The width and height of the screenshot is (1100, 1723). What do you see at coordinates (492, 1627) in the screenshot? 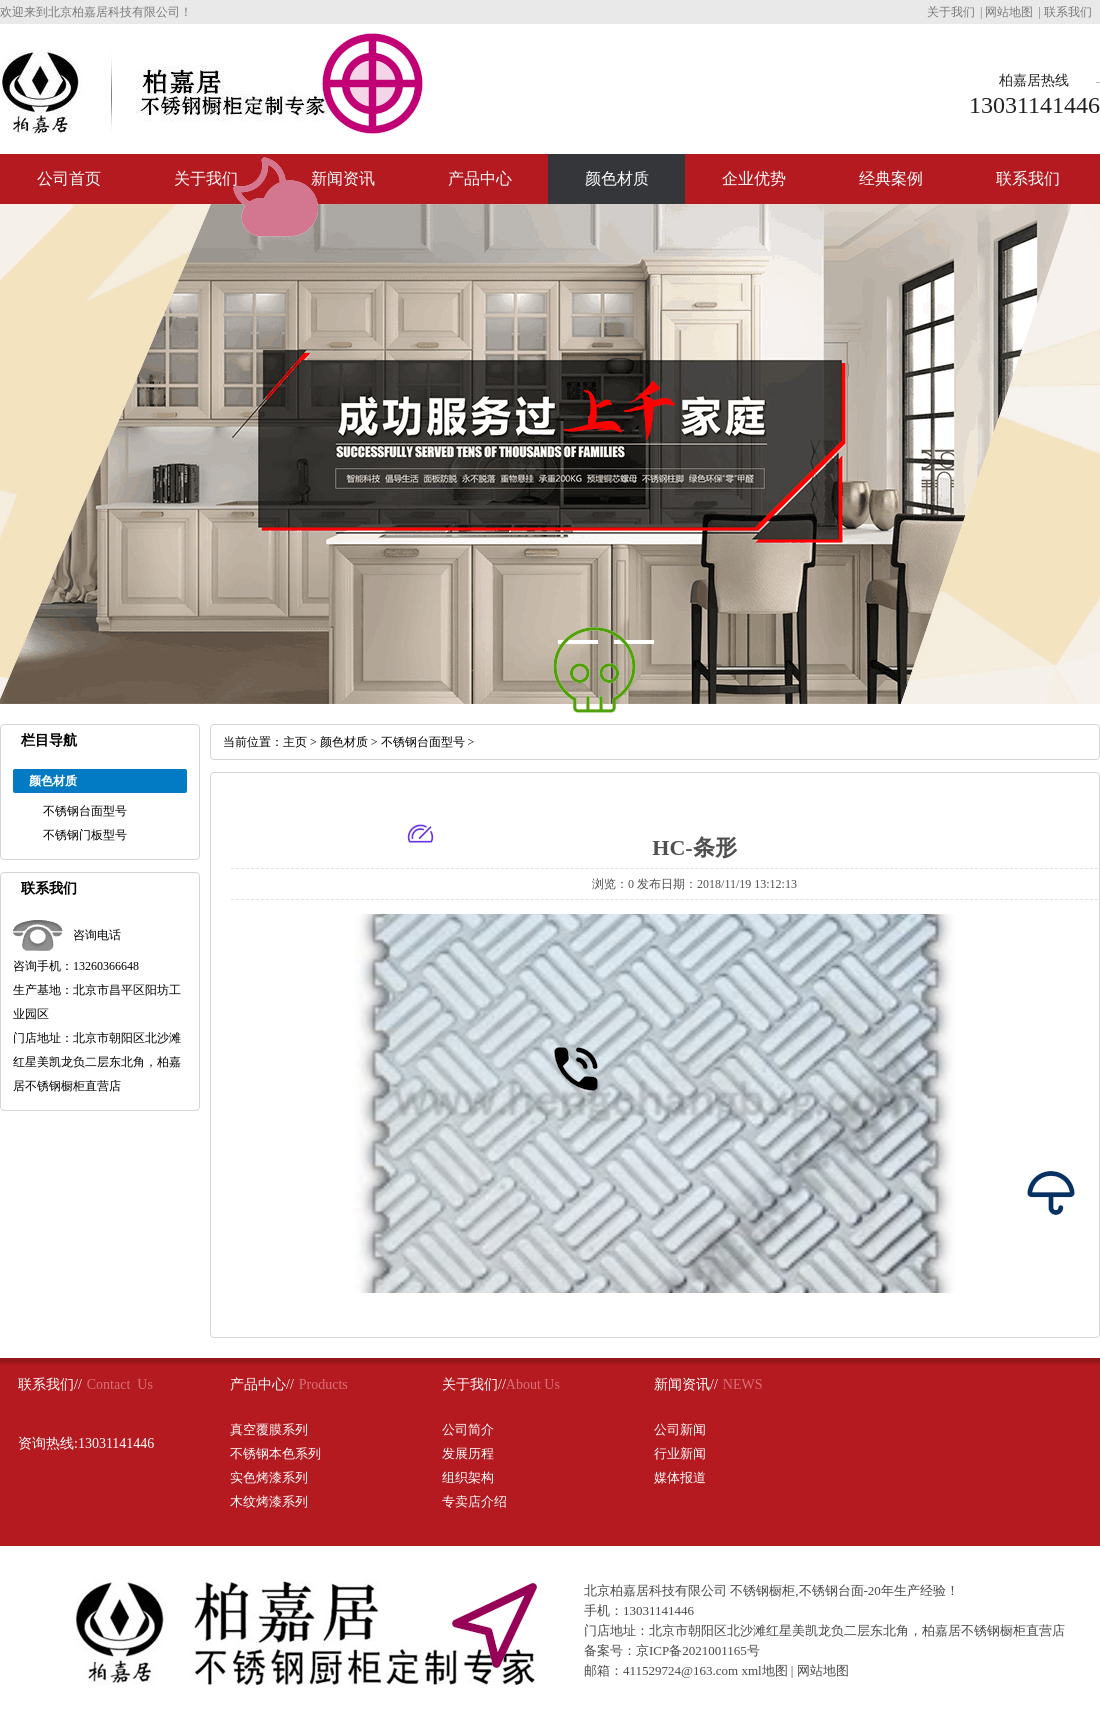
I see `navigate to current location` at bounding box center [492, 1627].